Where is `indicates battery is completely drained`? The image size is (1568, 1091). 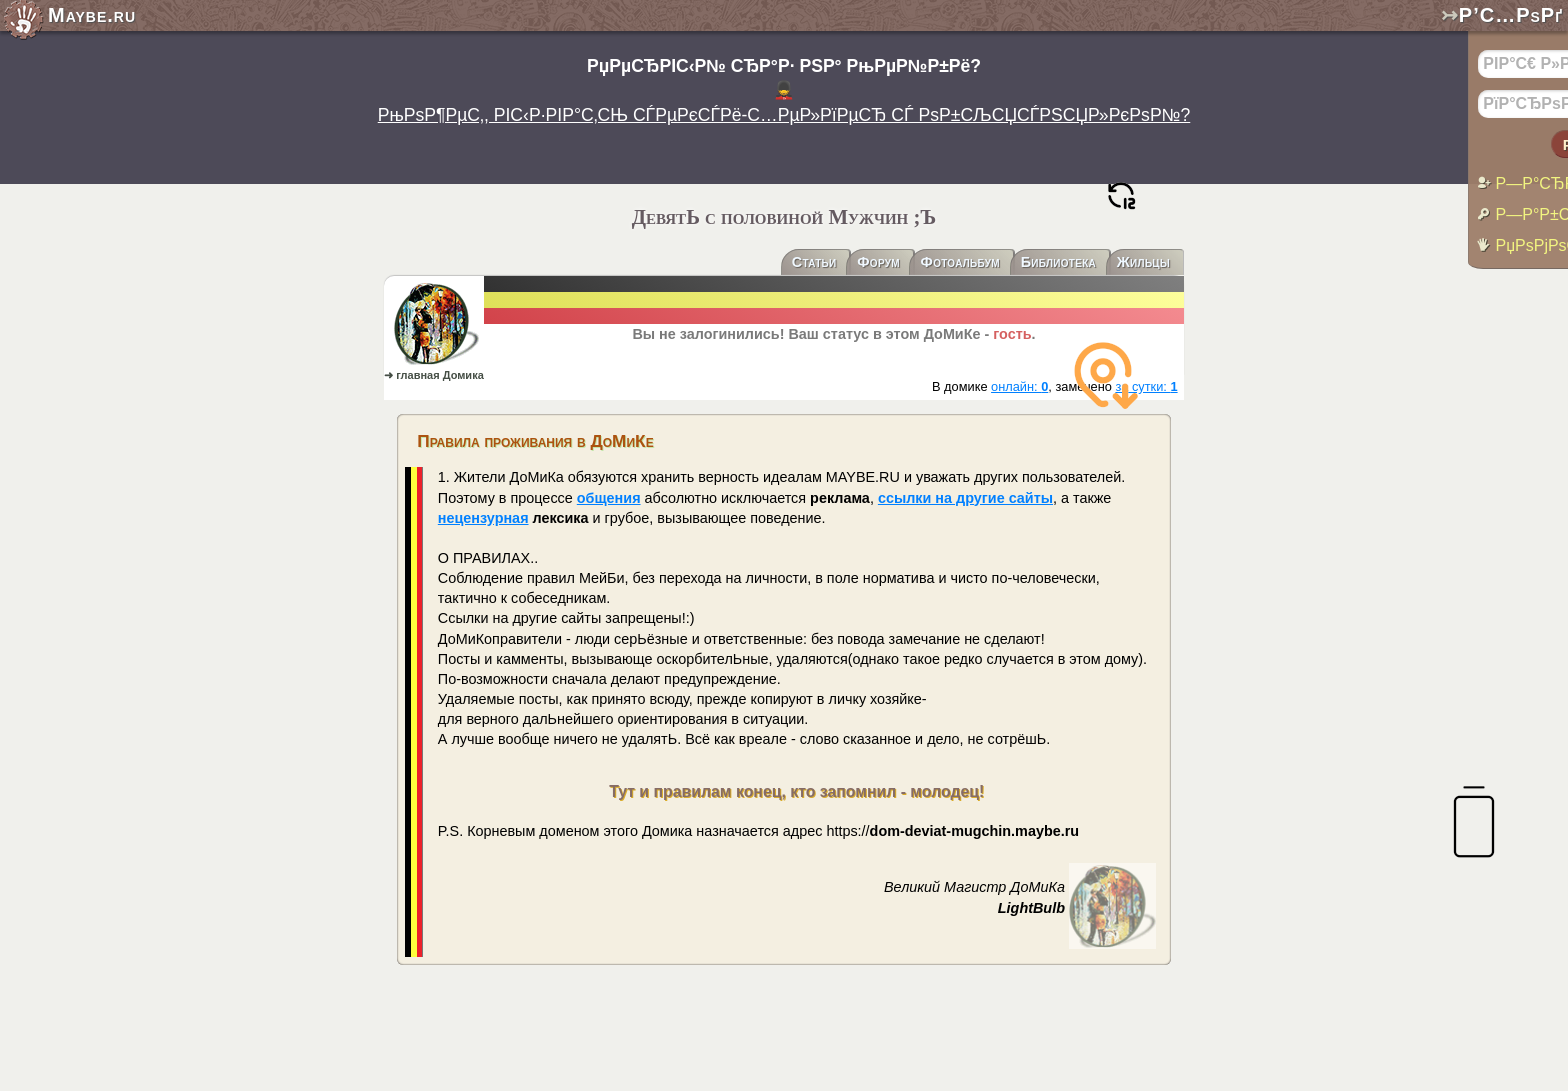
indicates battery is completely drained is located at coordinates (1474, 823).